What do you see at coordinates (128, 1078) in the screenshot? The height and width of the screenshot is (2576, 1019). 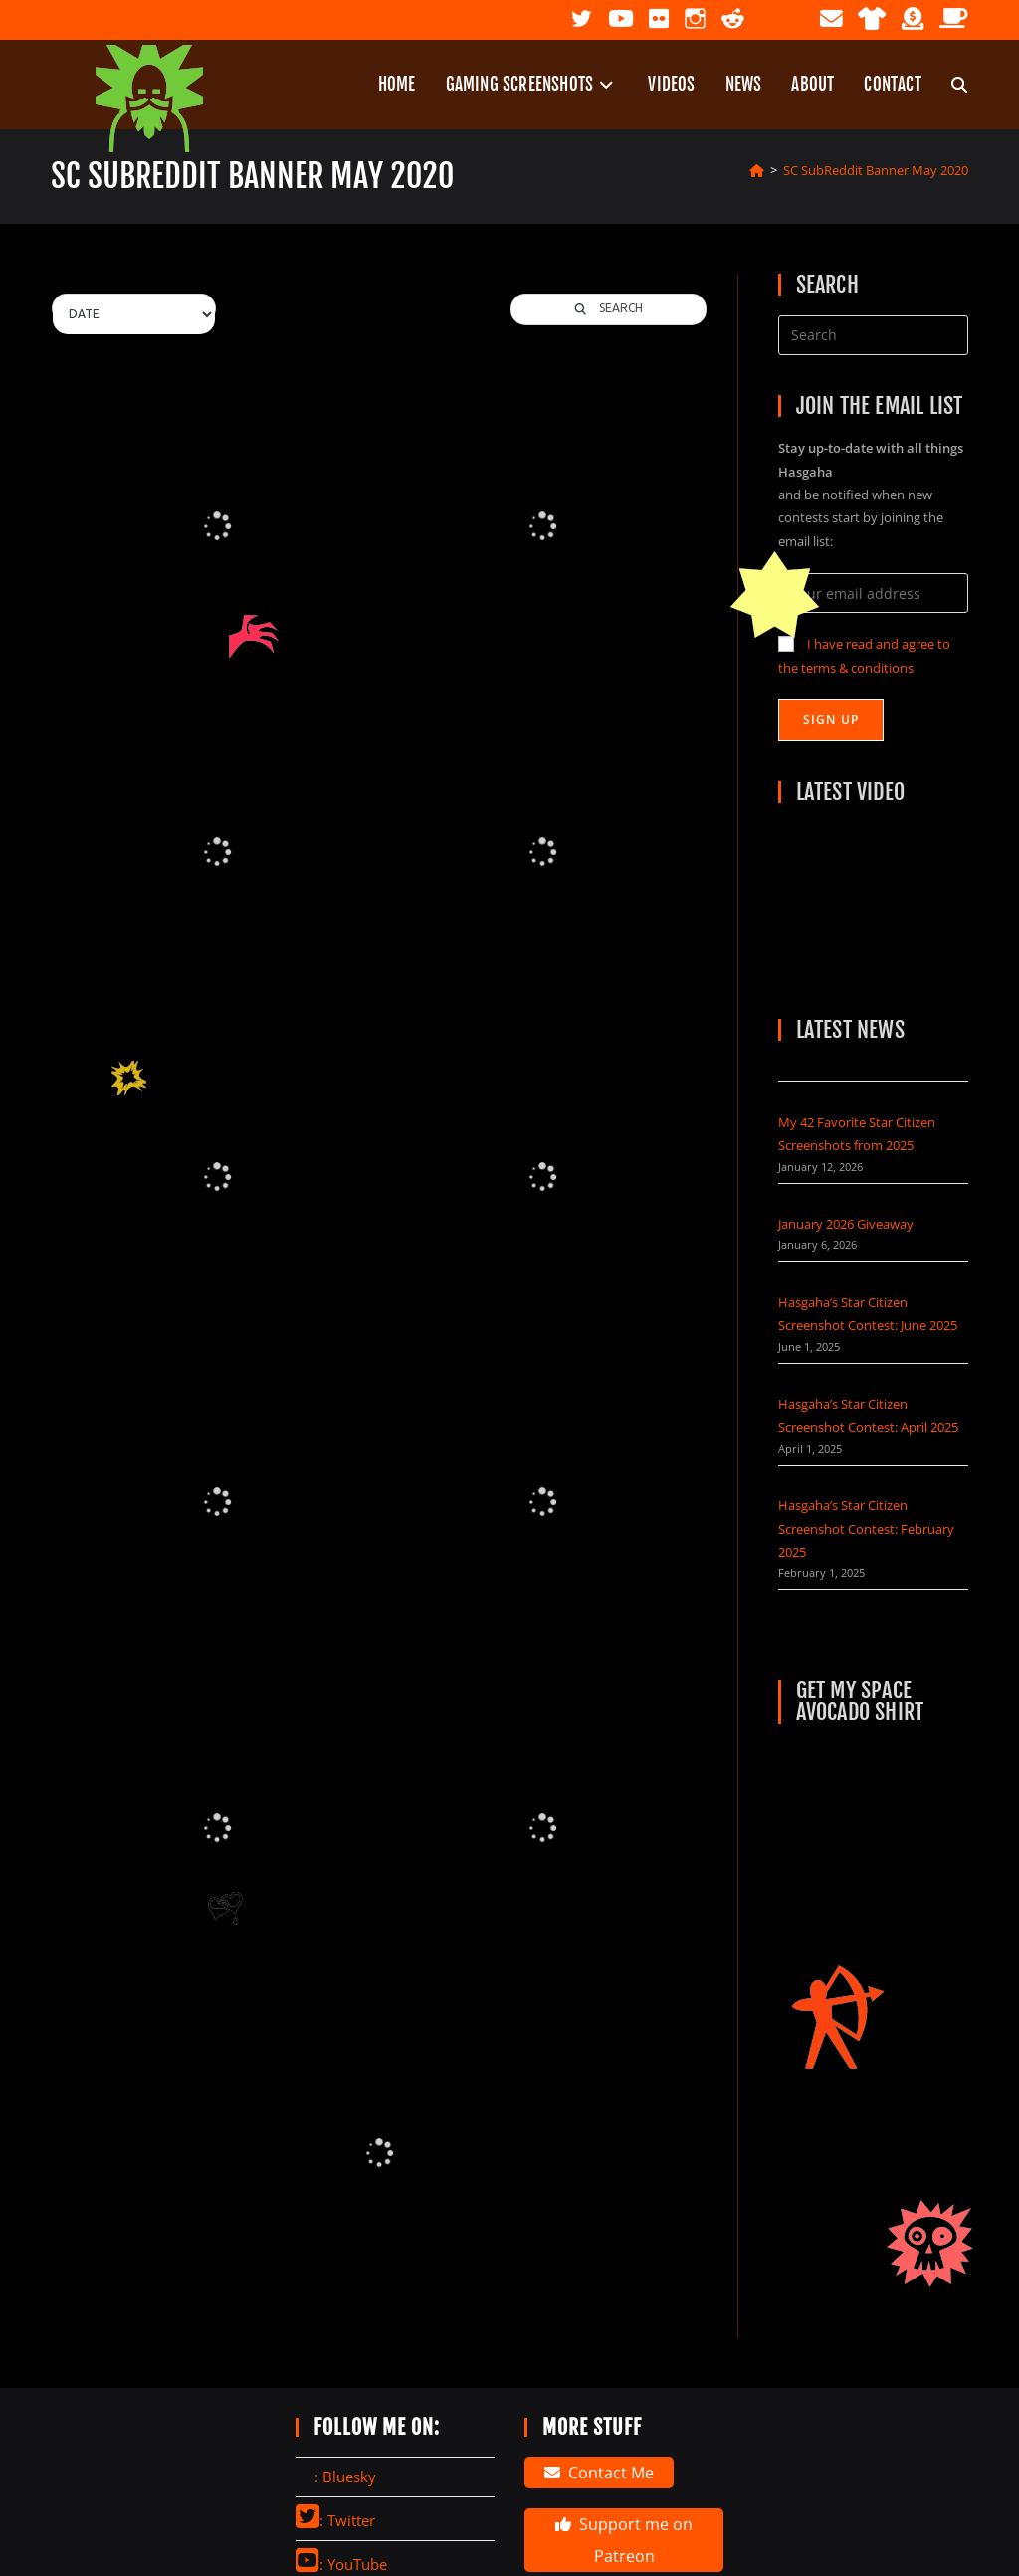 I see `indicates a splat or impact effect in gameplay` at bounding box center [128, 1078].